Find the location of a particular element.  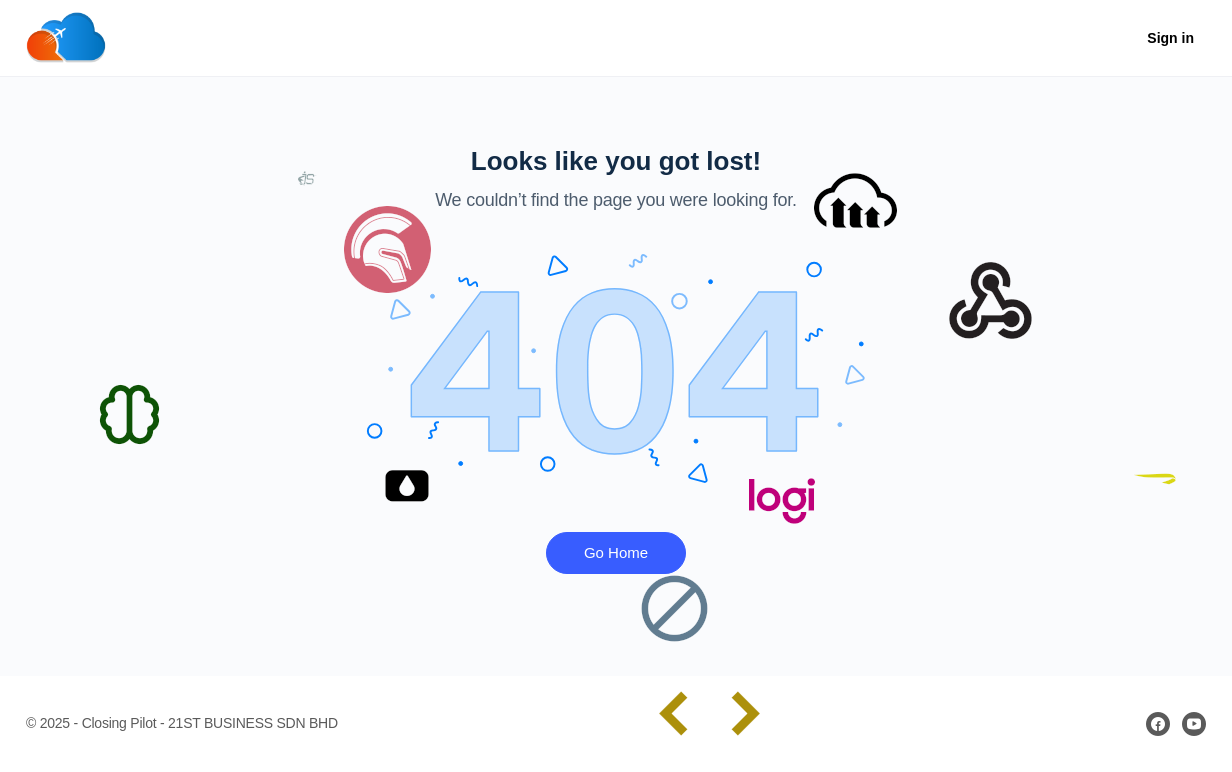

Logitech brand logo is located at coordinates (782, 501).